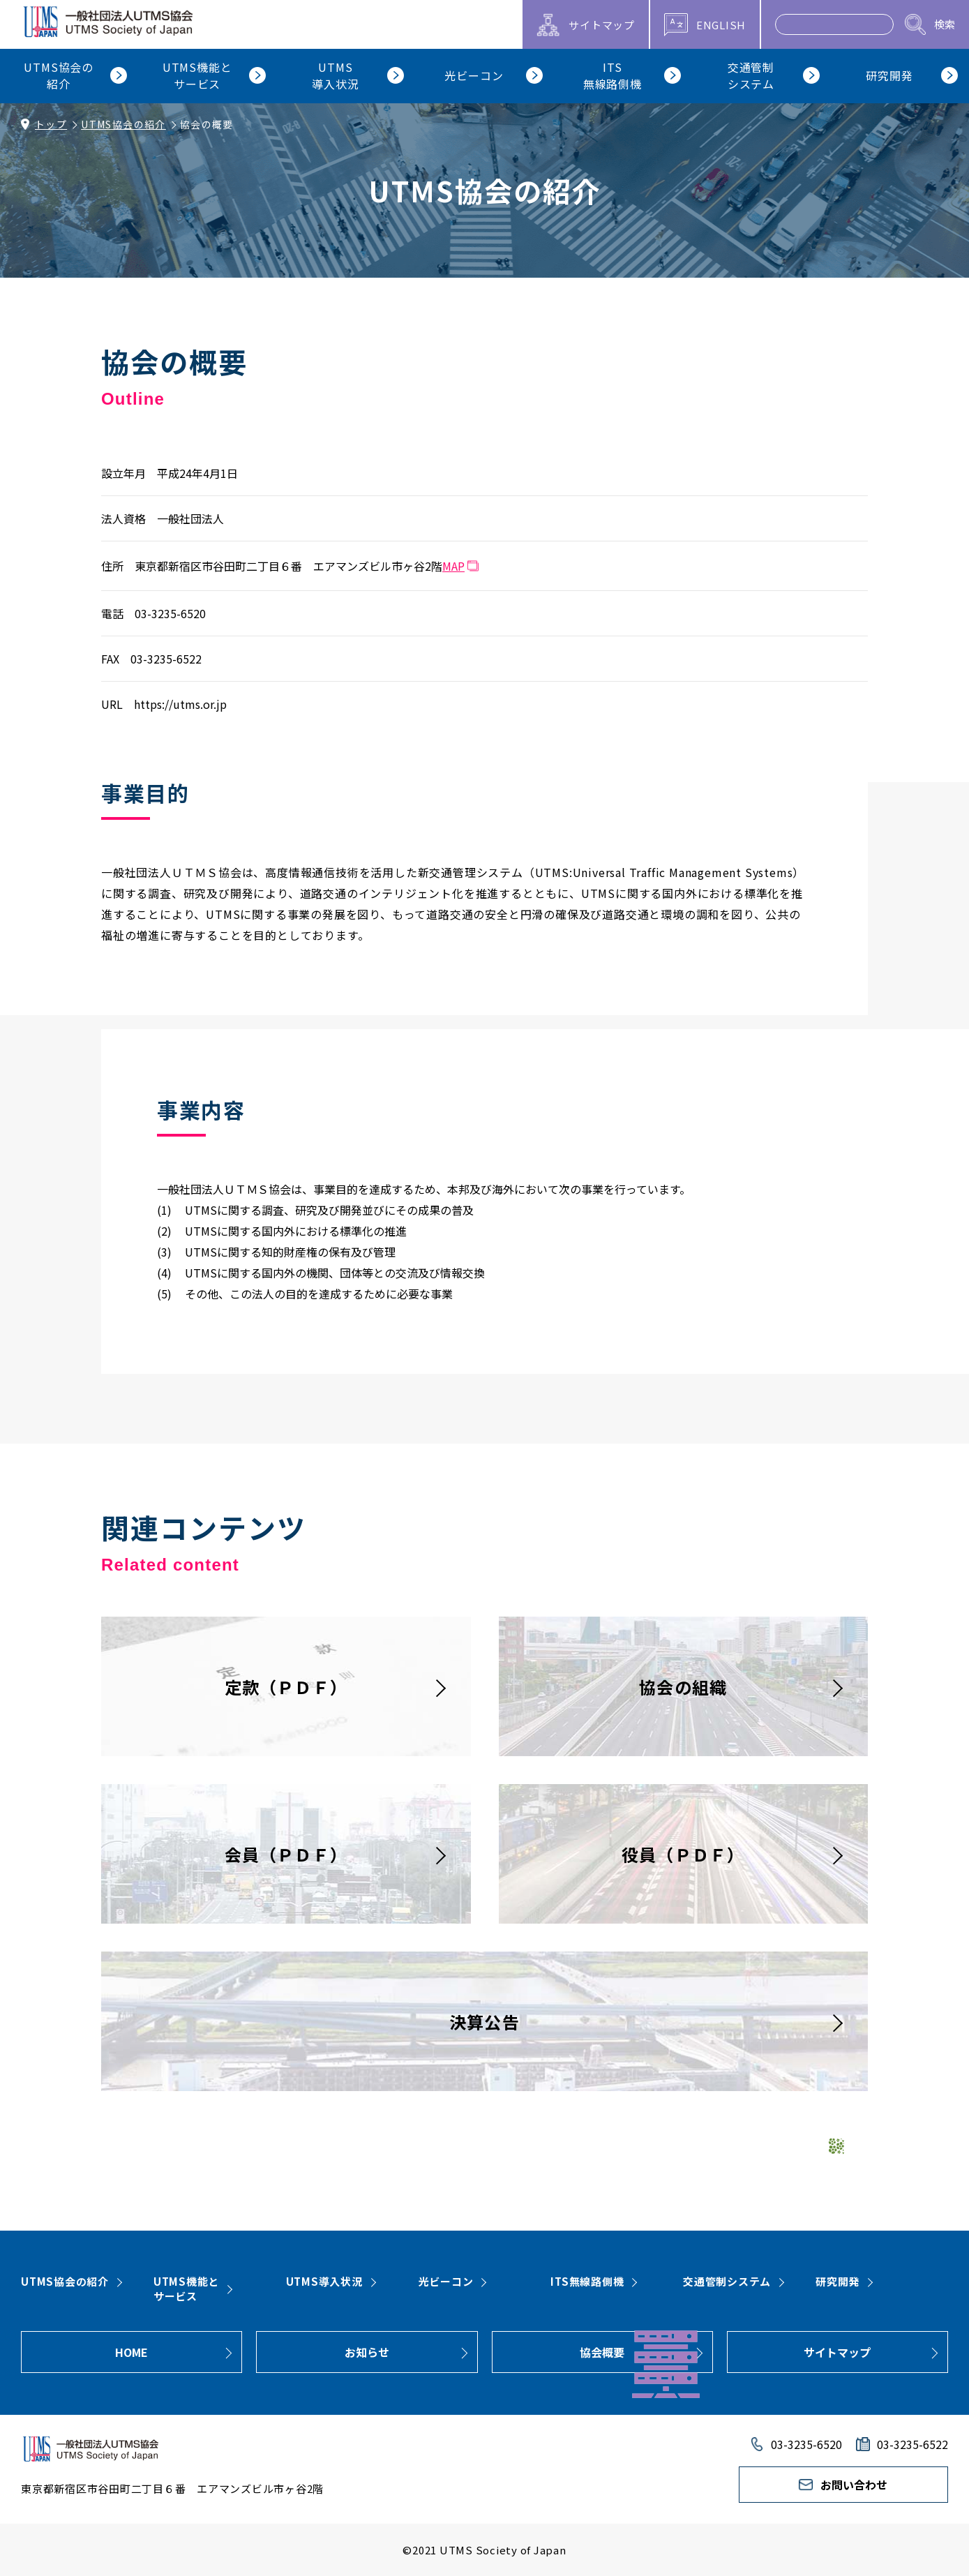  What do you see at coordinates (836, 2146) in the screenshot?
I see `access the garden or floral collection` at bounding box center [836, 2146].